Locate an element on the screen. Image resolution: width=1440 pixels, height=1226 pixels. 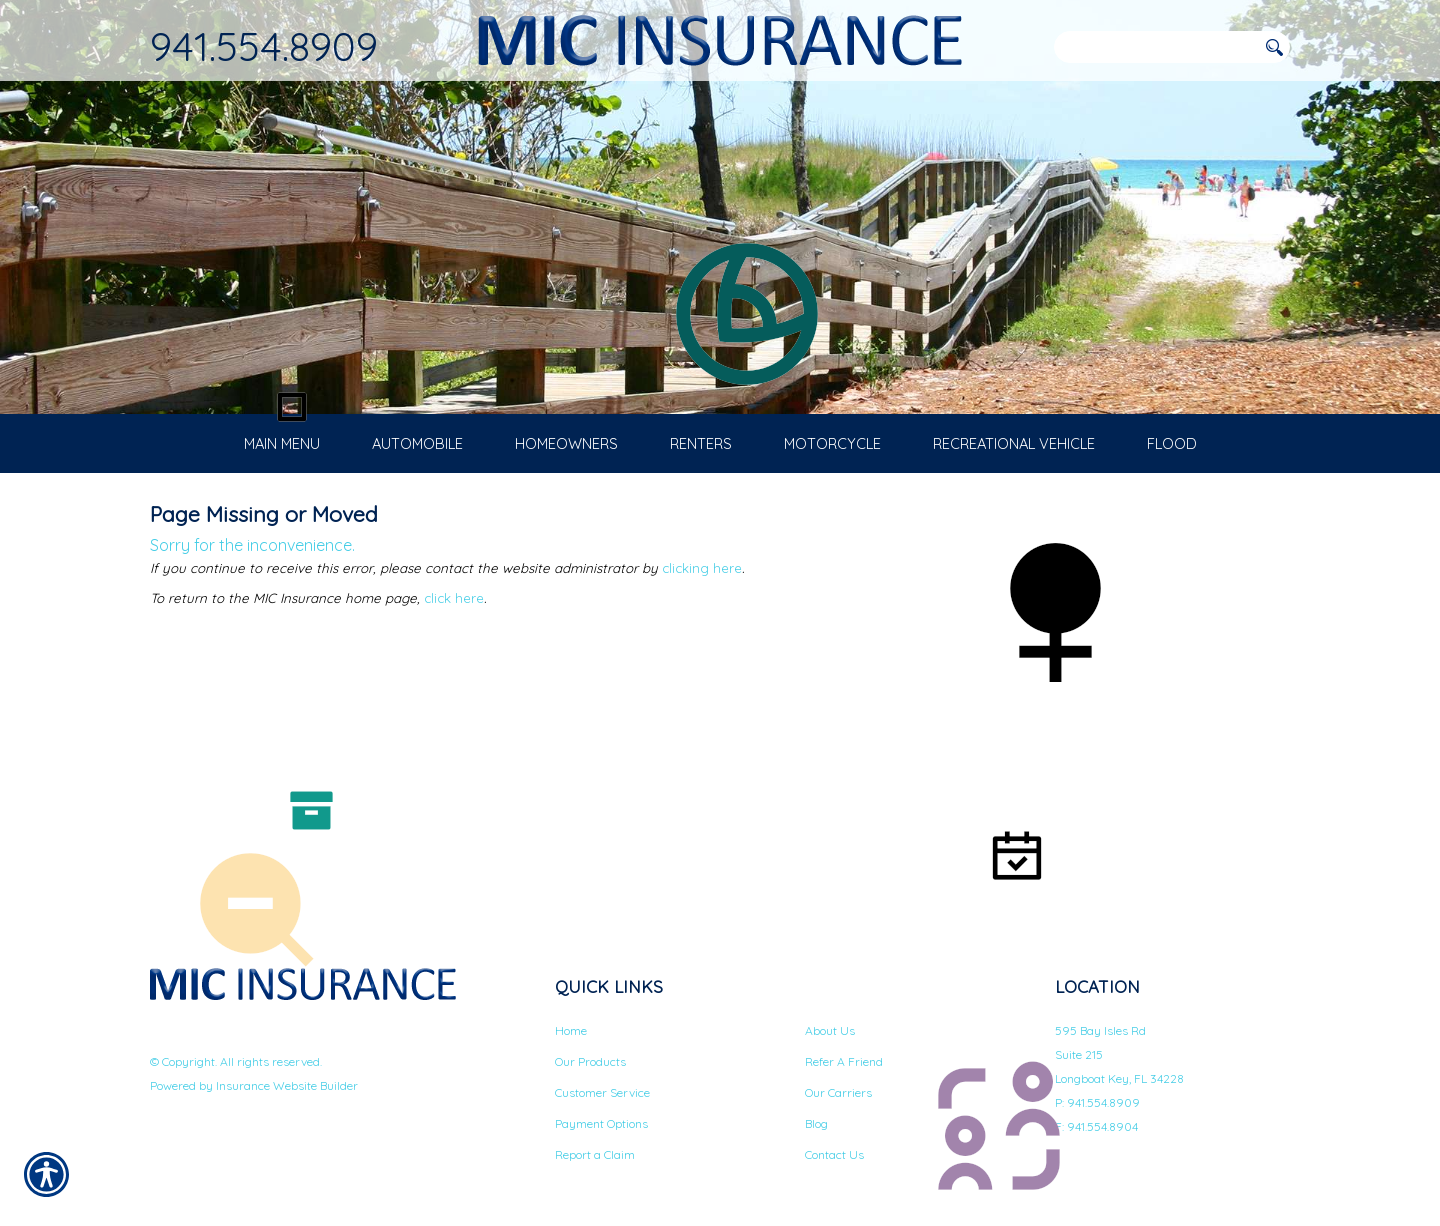
zoom out to see more content is located at coordinates (256, 909).